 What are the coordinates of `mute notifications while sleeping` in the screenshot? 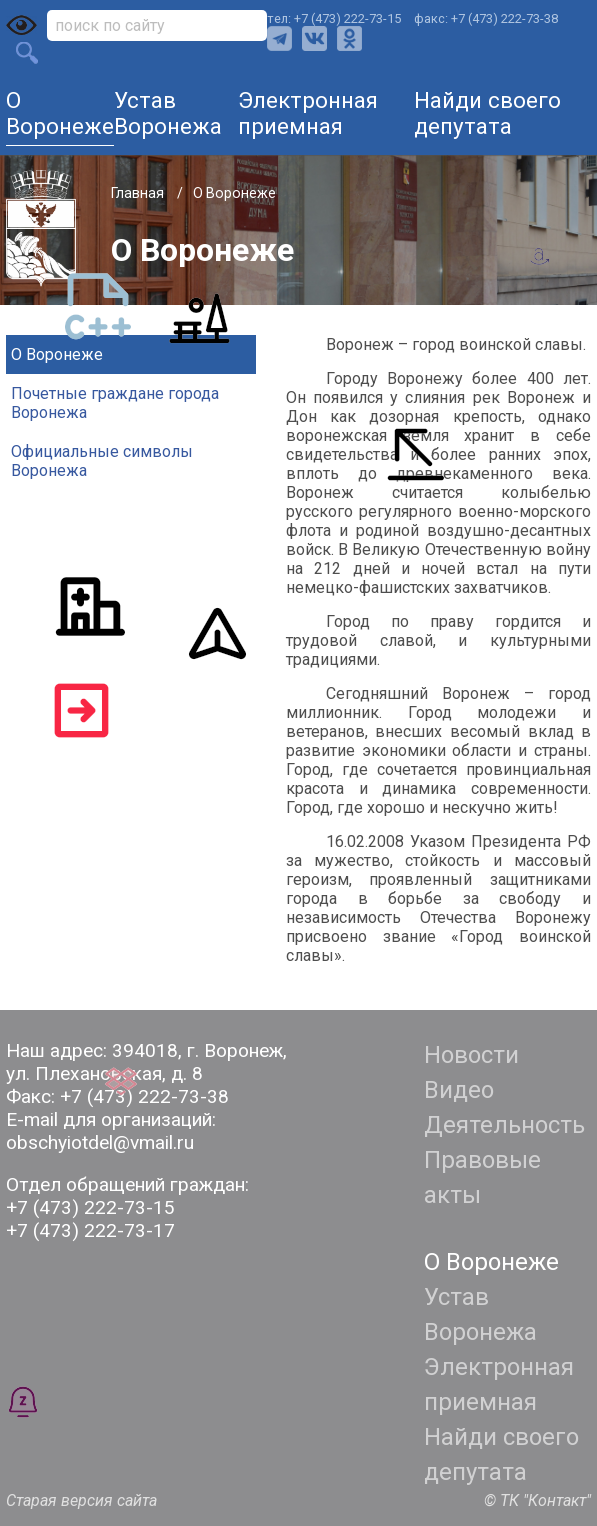 It's located at (23, 1402).